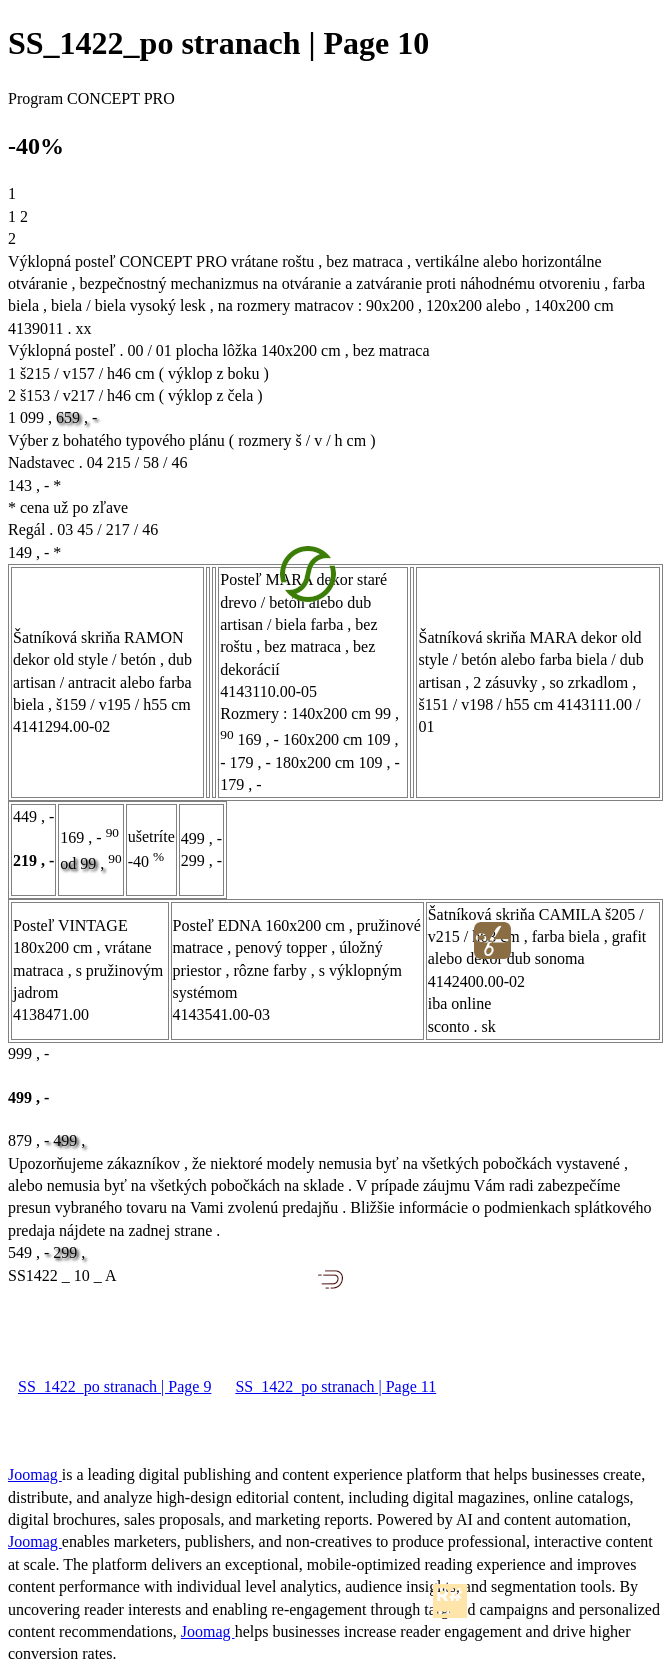  What do you see at coordinates (330, 1279) in the screenshot?
I see `apache druid logo` at bounding box center [330, 1279].